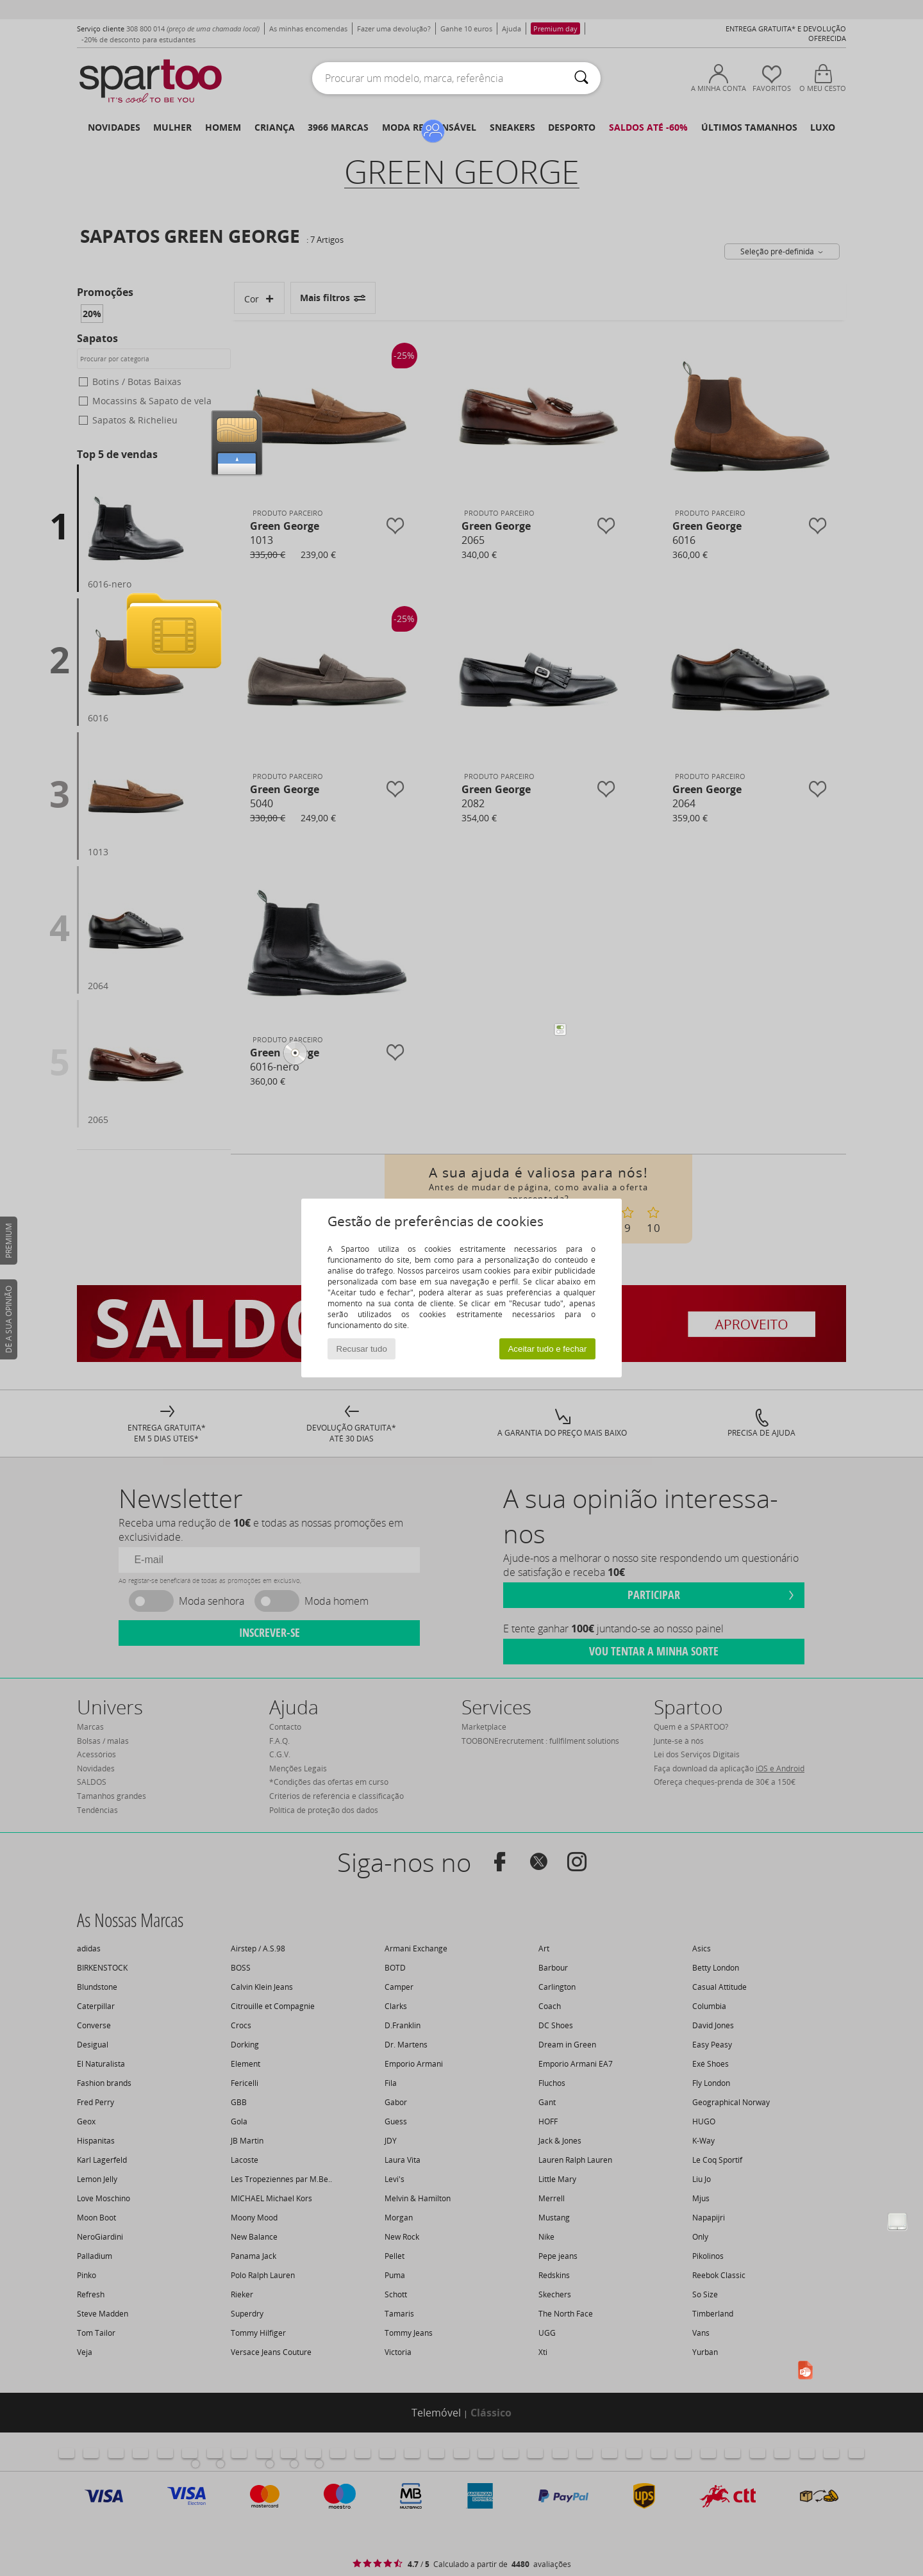  I want to click on open your videos folder, so click(174, 630).